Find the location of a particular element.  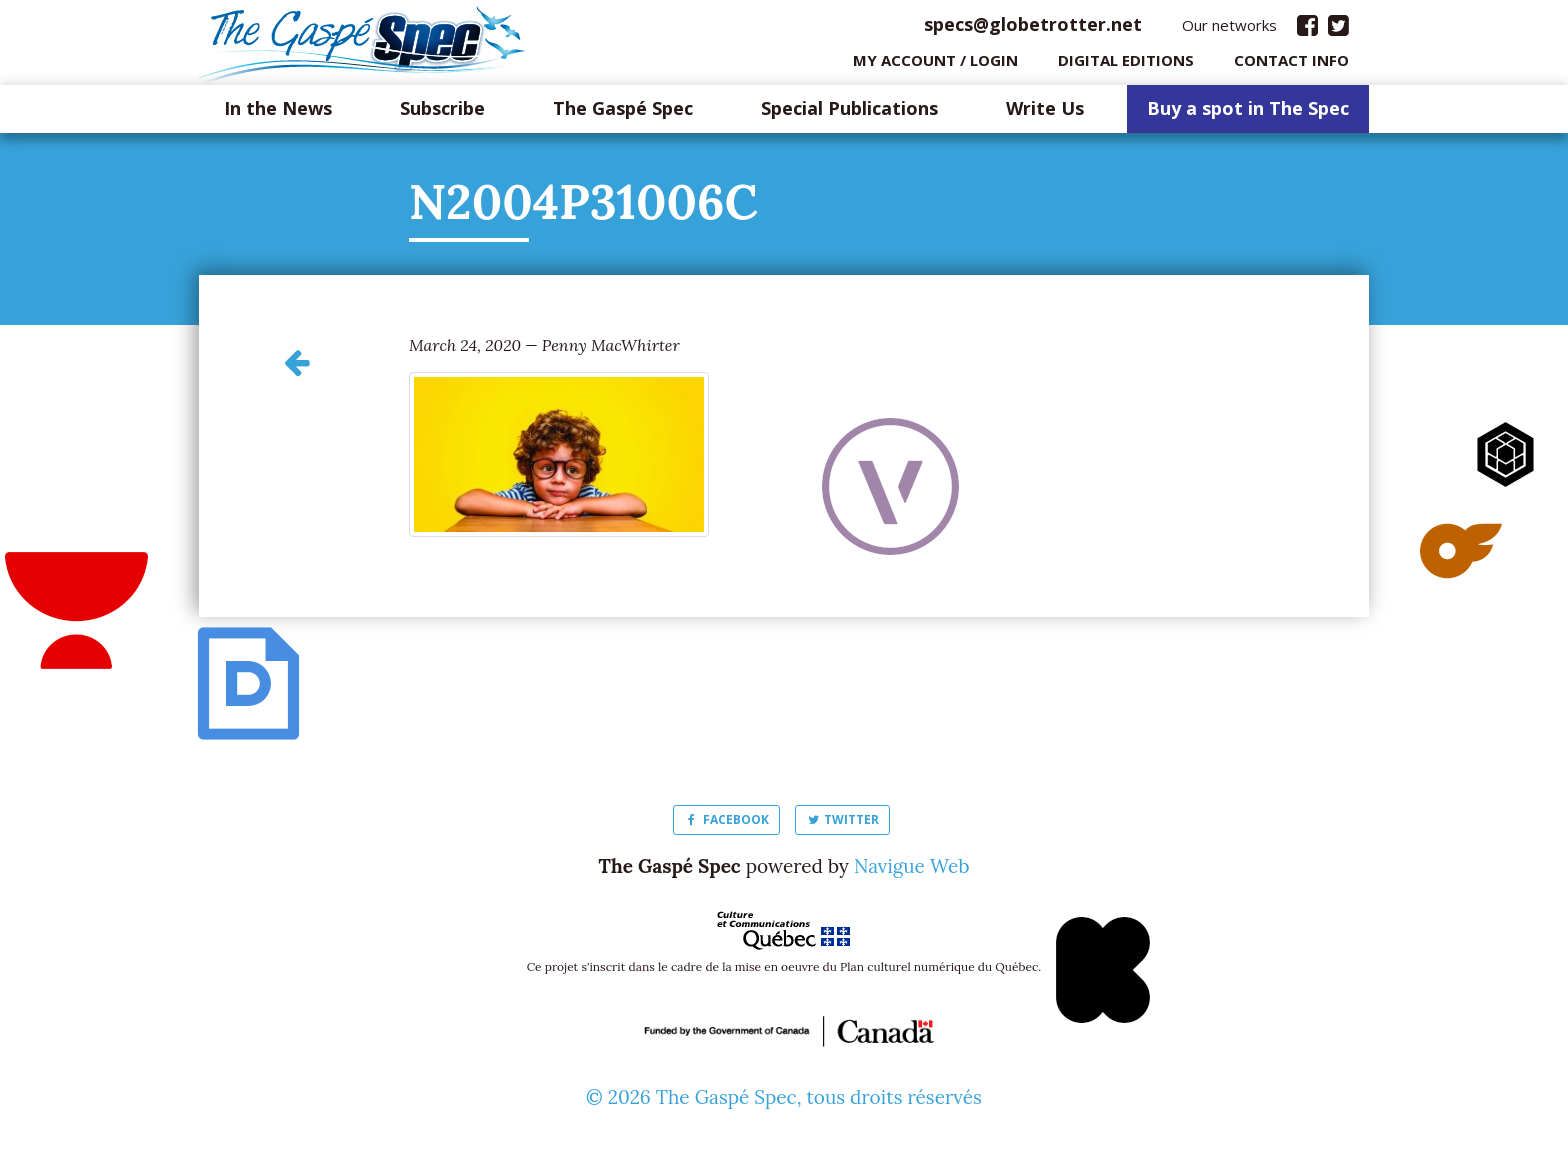

open the OnlyFans app is located at coordinates (1461, 551).